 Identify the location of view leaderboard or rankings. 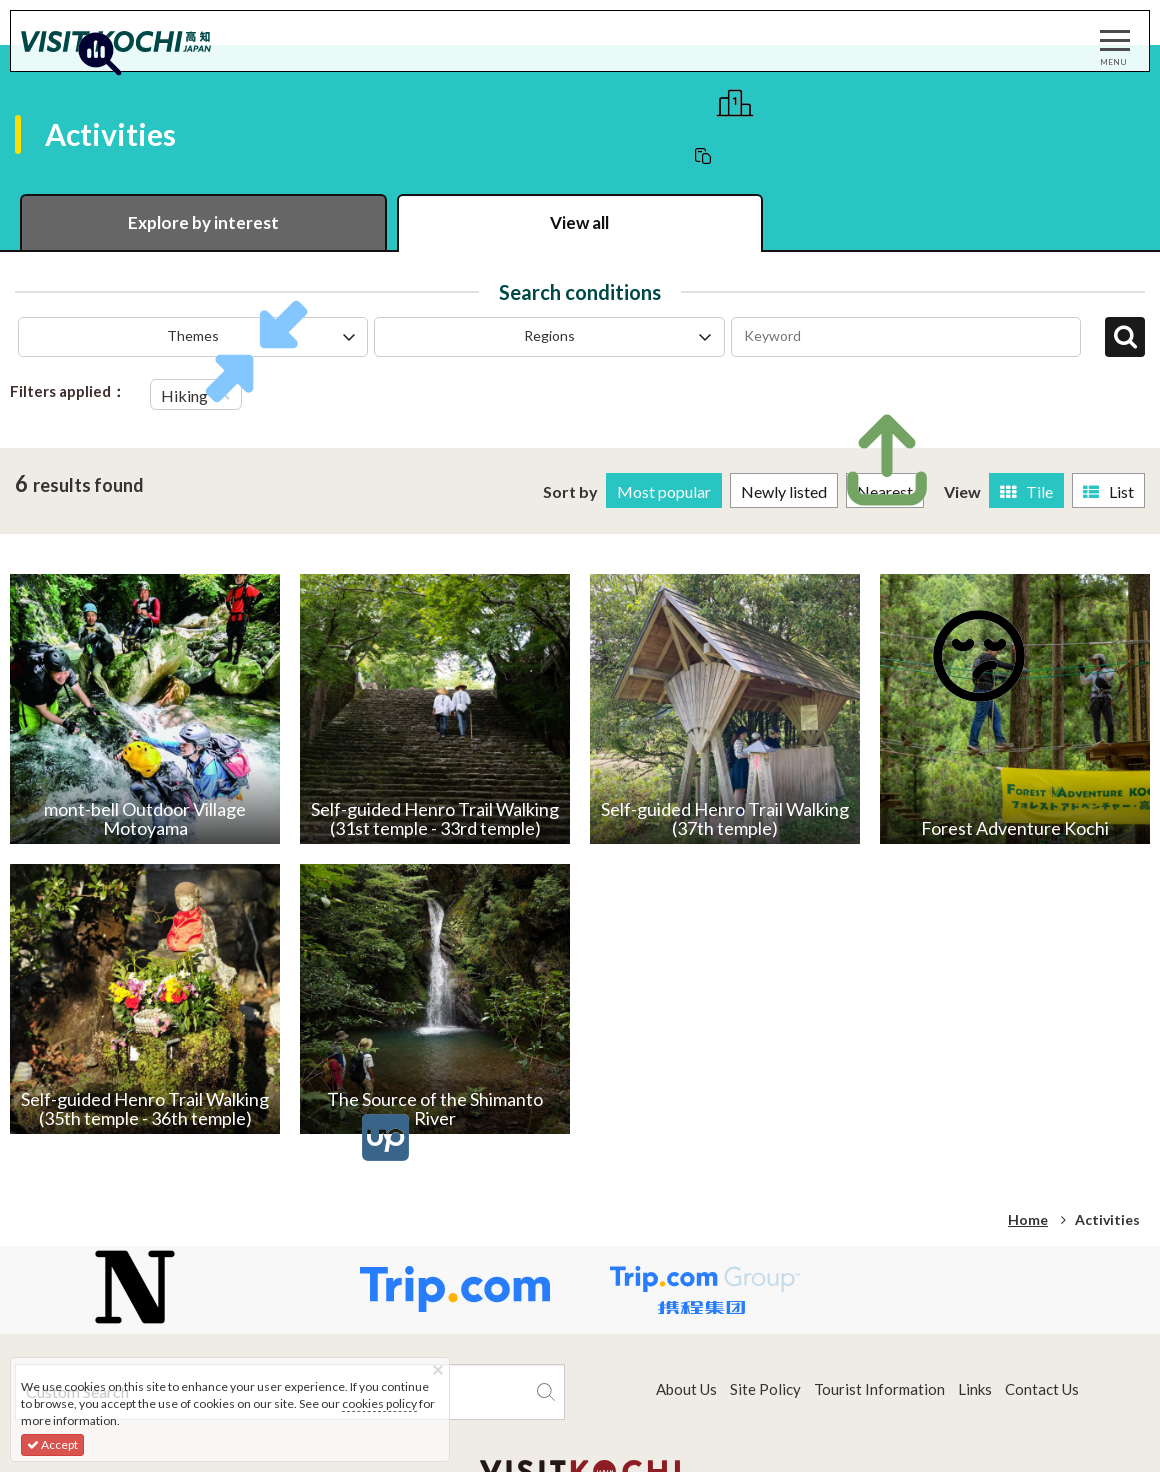
(735, 103).